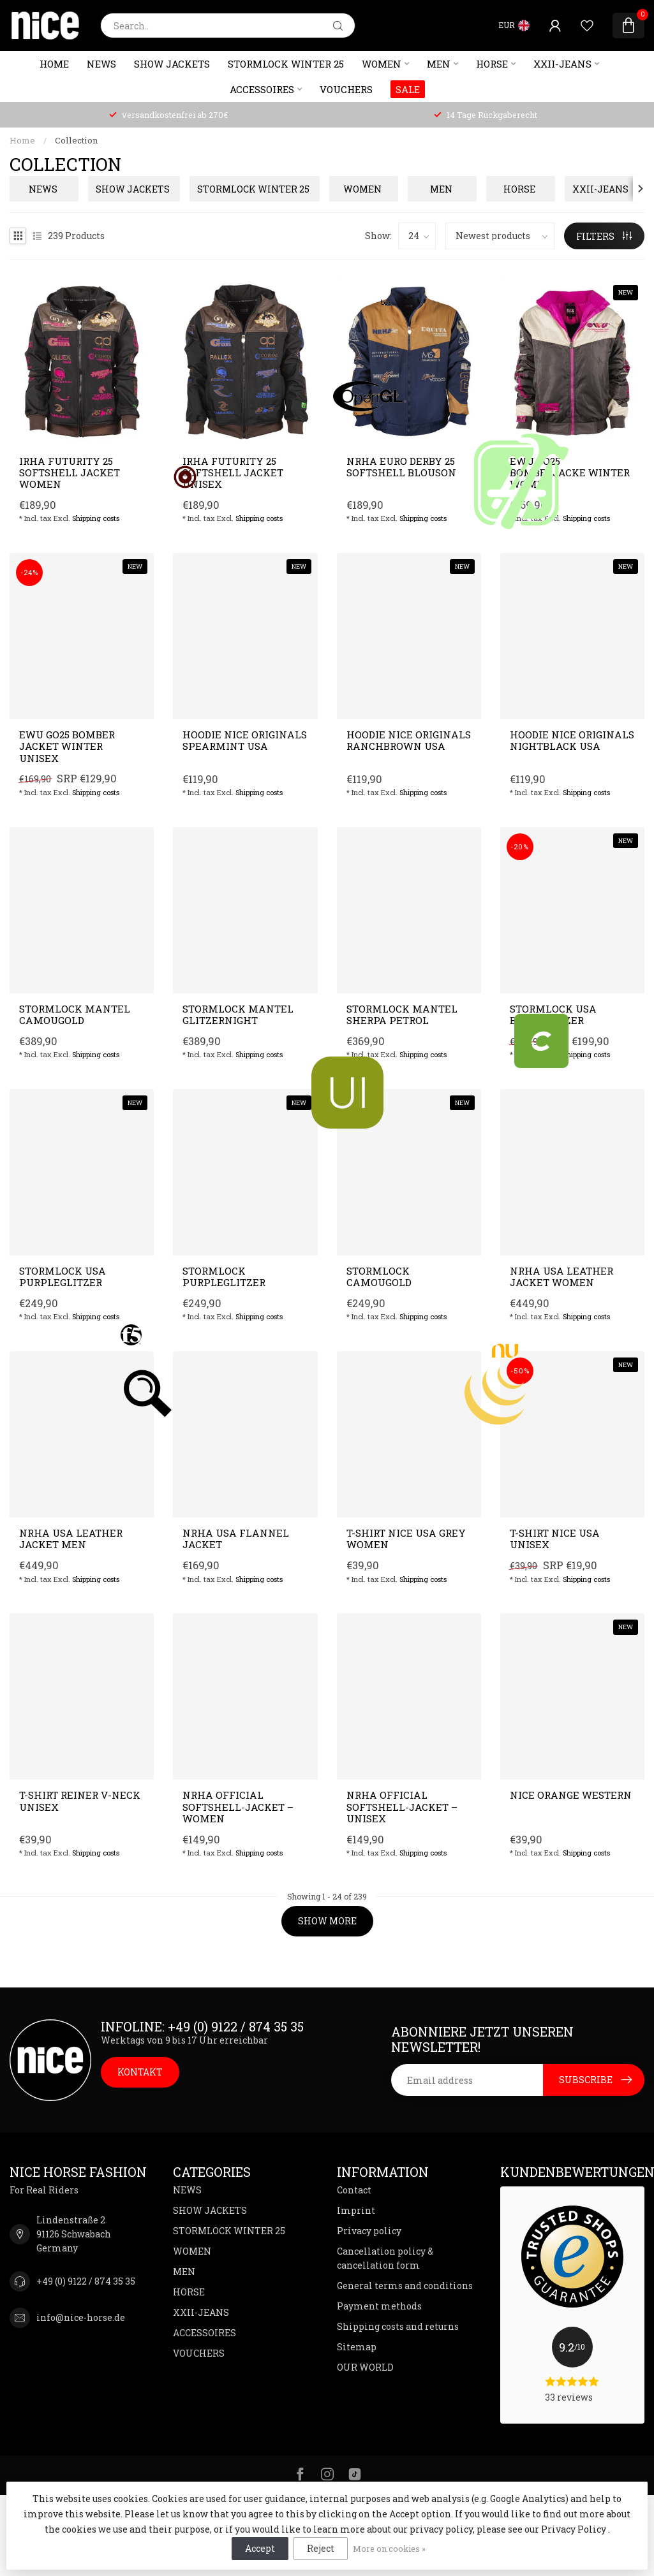  Describe the element at coordinates (495, 1395) in the screenshot. I see `jQuery JavaScript library logo` at that location.